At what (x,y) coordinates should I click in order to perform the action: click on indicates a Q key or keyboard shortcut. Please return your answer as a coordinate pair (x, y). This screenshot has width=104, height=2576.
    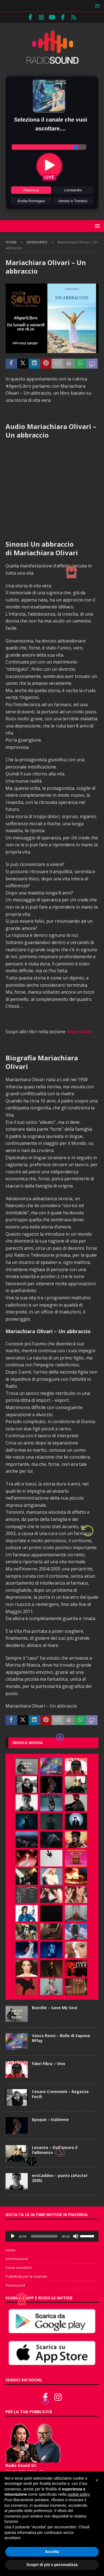
    Looking at the image, I should click on (60, 1737).